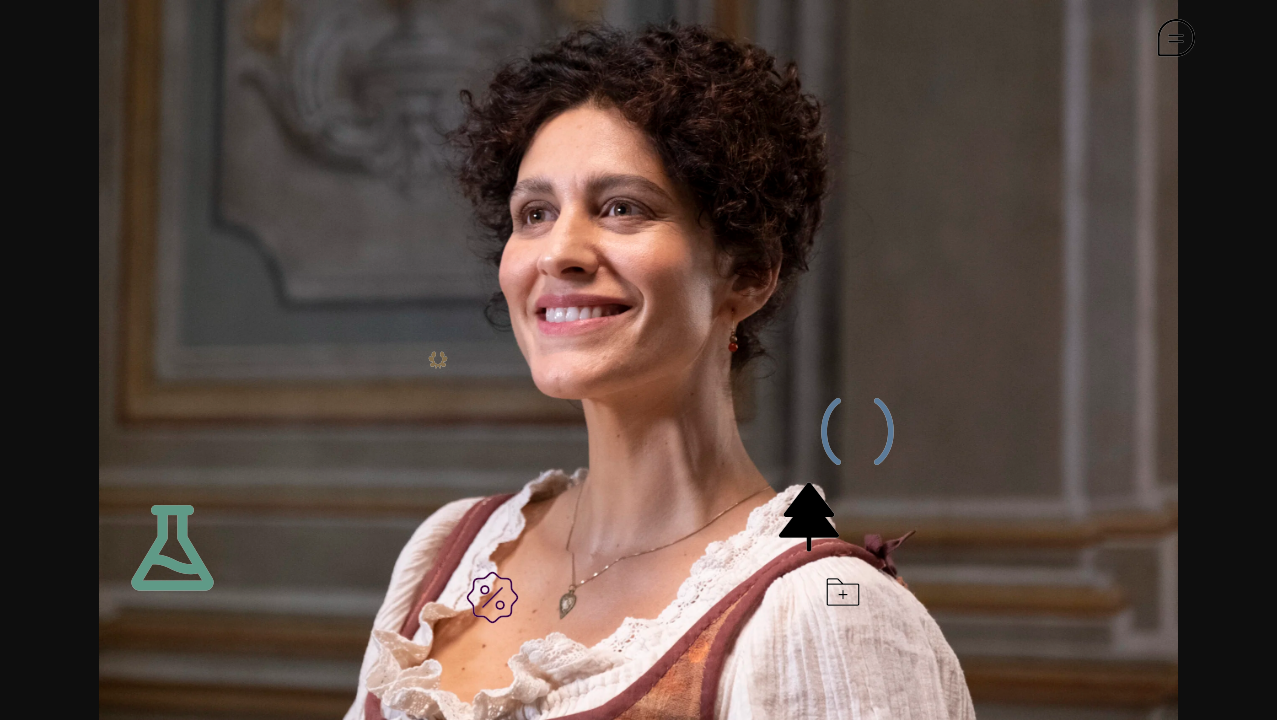 This screenshot has width=1277, height=720. What do you see at coordinates (1175, 38) in the screenshot?
I see `open chat or messaging` at bounding box center [1175, 38].